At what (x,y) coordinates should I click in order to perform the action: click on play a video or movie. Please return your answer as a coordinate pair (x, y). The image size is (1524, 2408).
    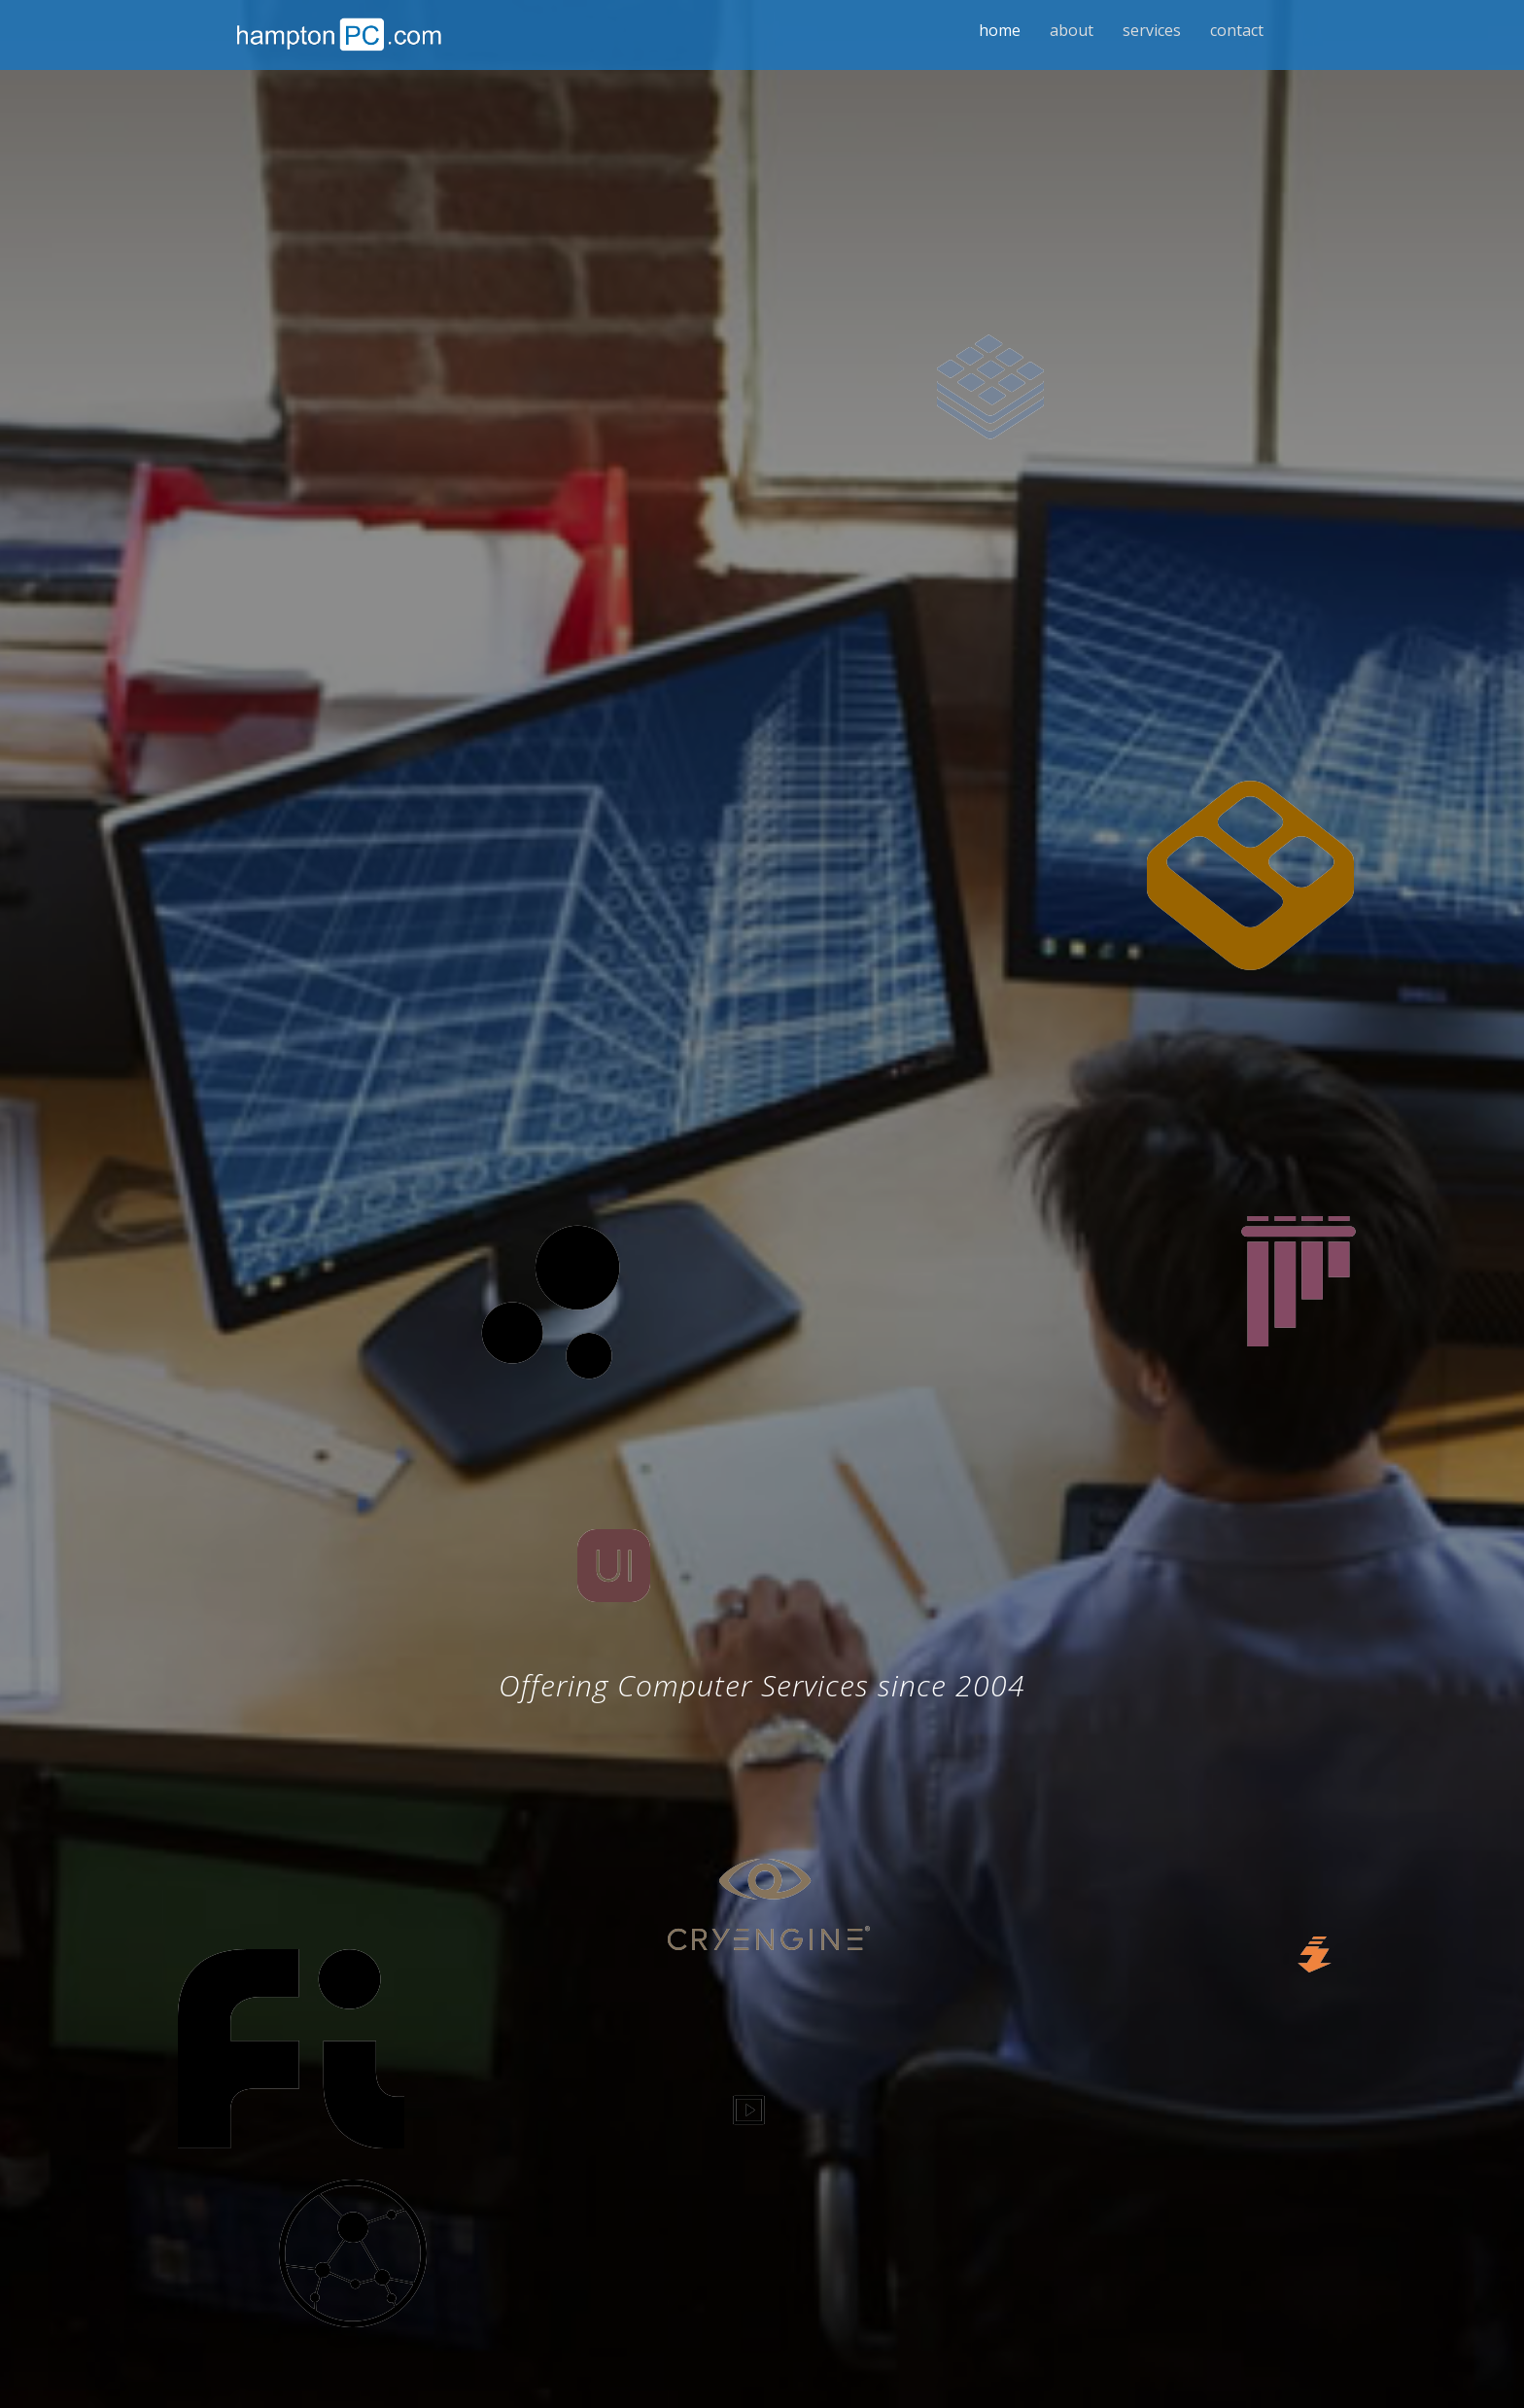
    Looking at the image, I should click on (748, 2110).